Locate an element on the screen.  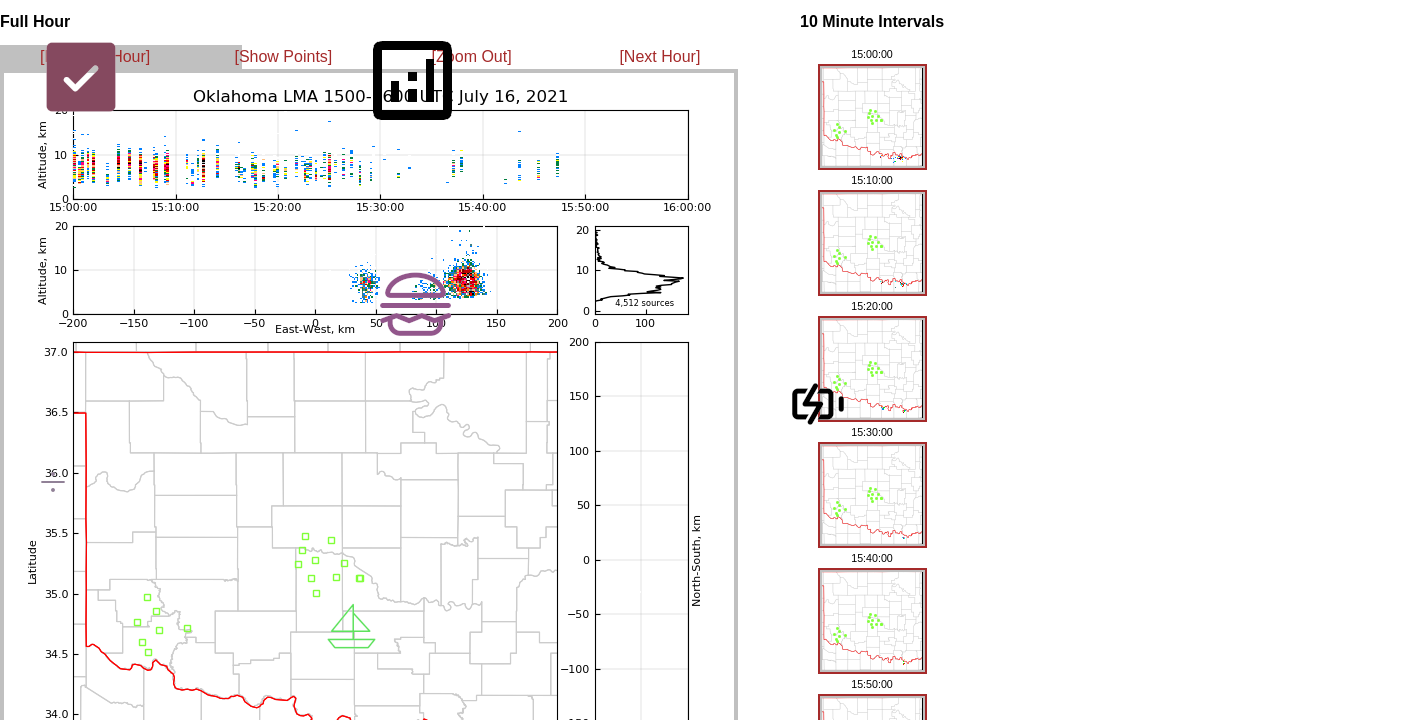
view analytics and statistics is located at coordinates (412, 80).